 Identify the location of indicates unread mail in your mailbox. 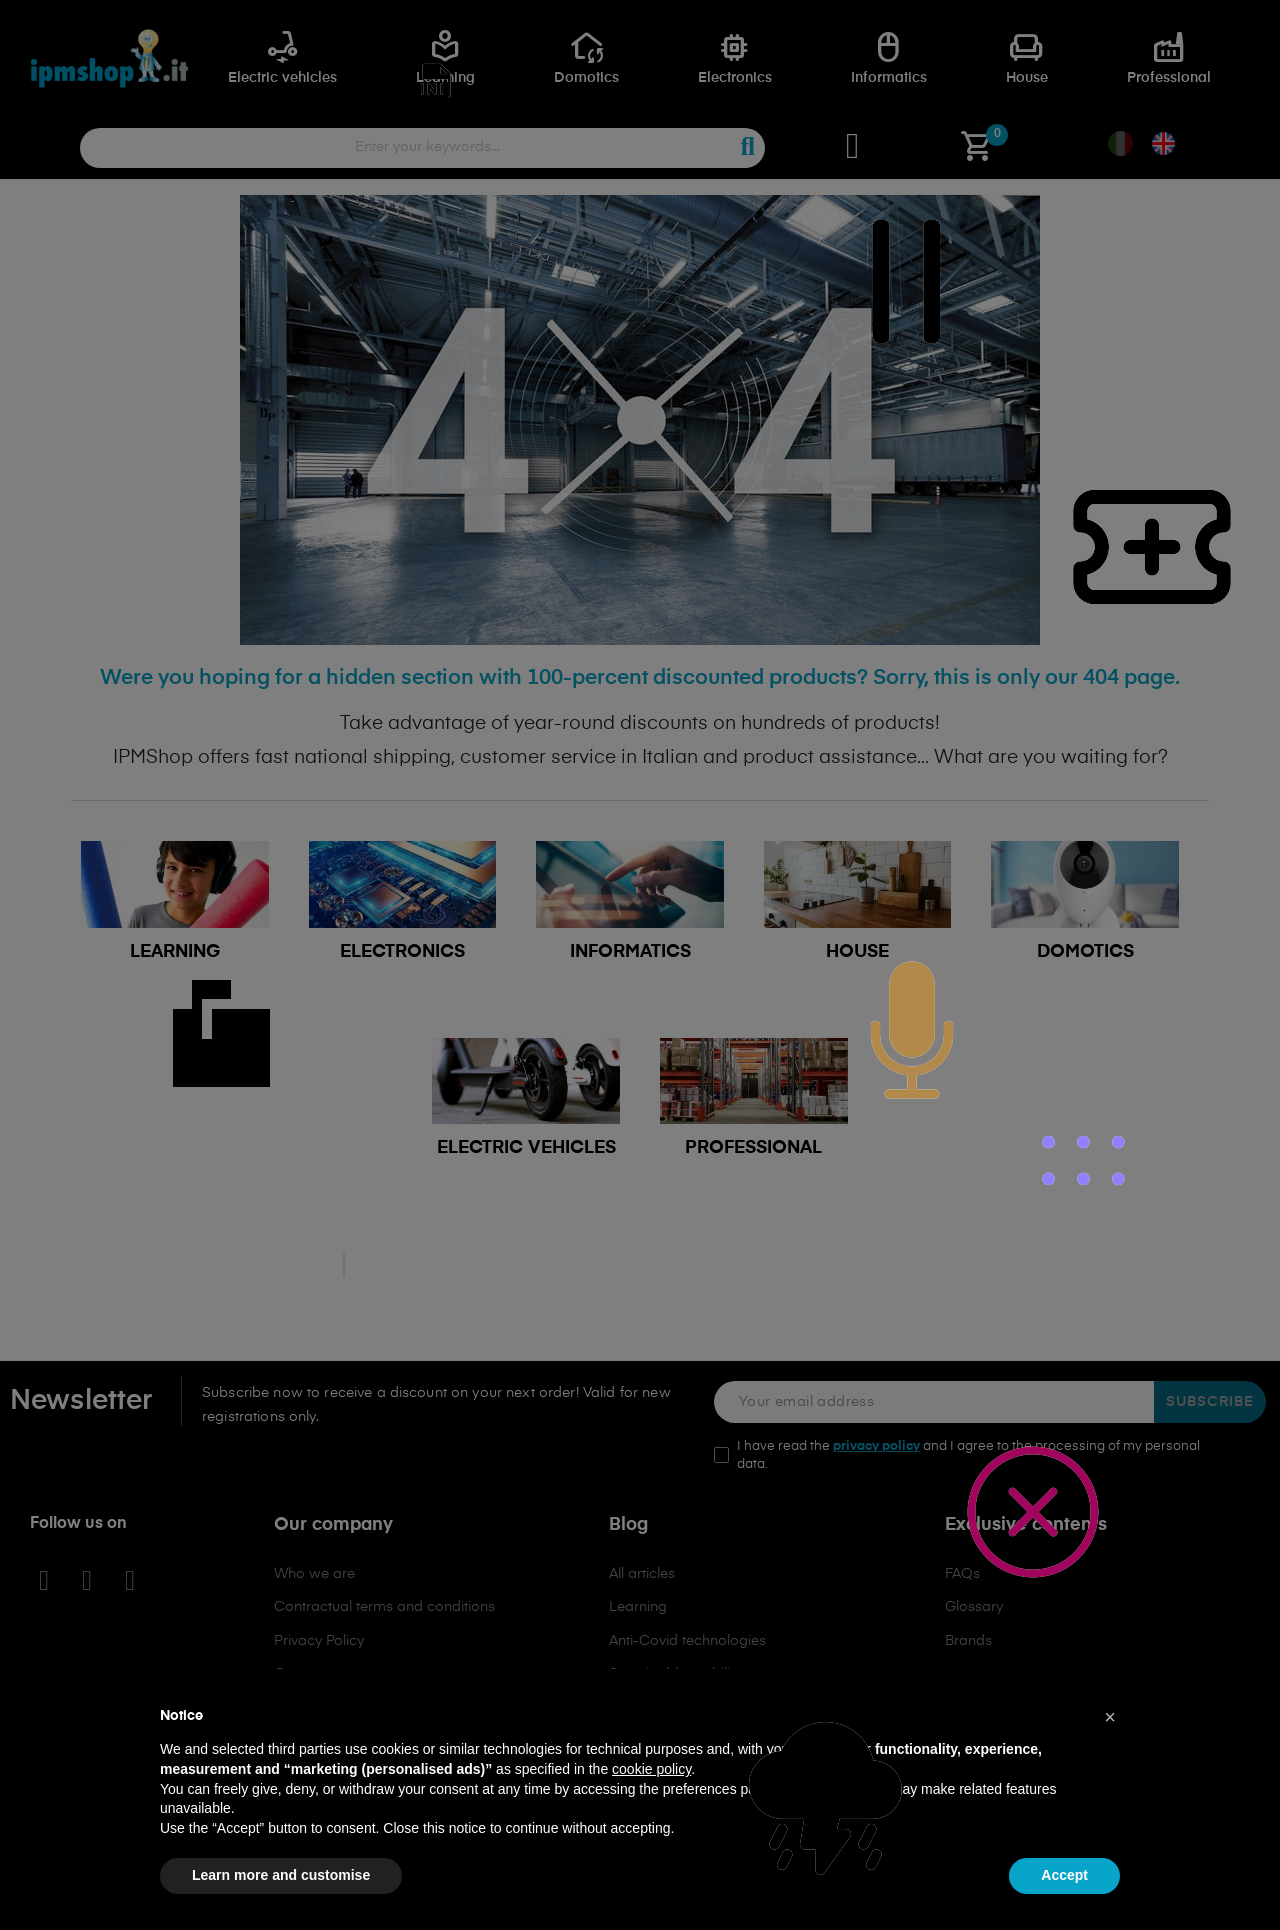
(221, 1038).